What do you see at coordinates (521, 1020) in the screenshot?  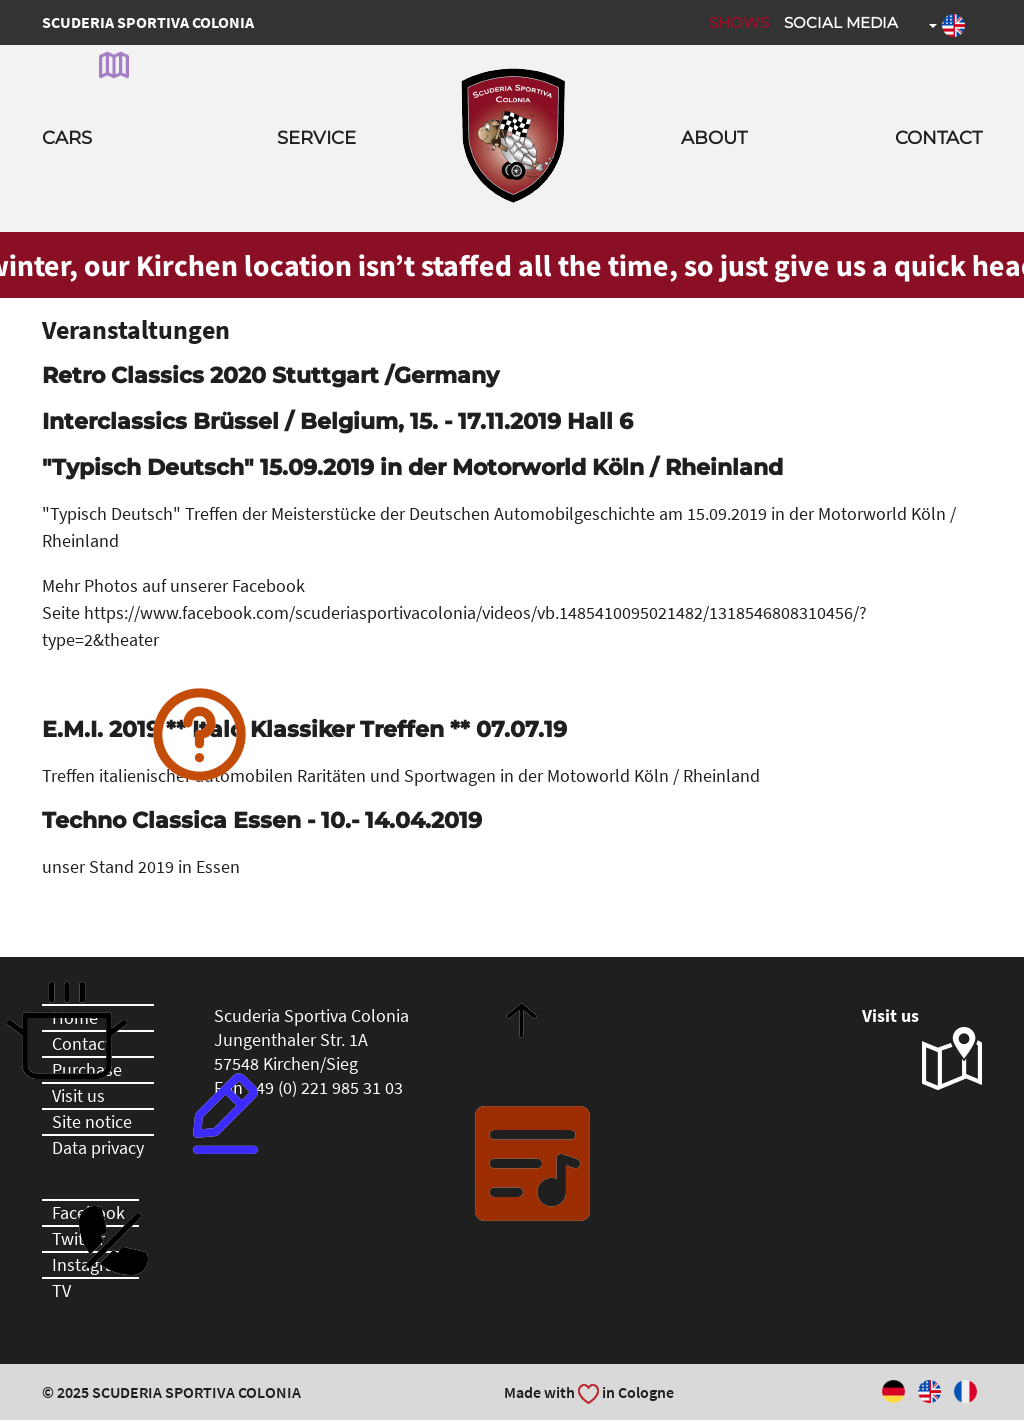 I see `scroll to top of page` at bounding box center [521, 1020].